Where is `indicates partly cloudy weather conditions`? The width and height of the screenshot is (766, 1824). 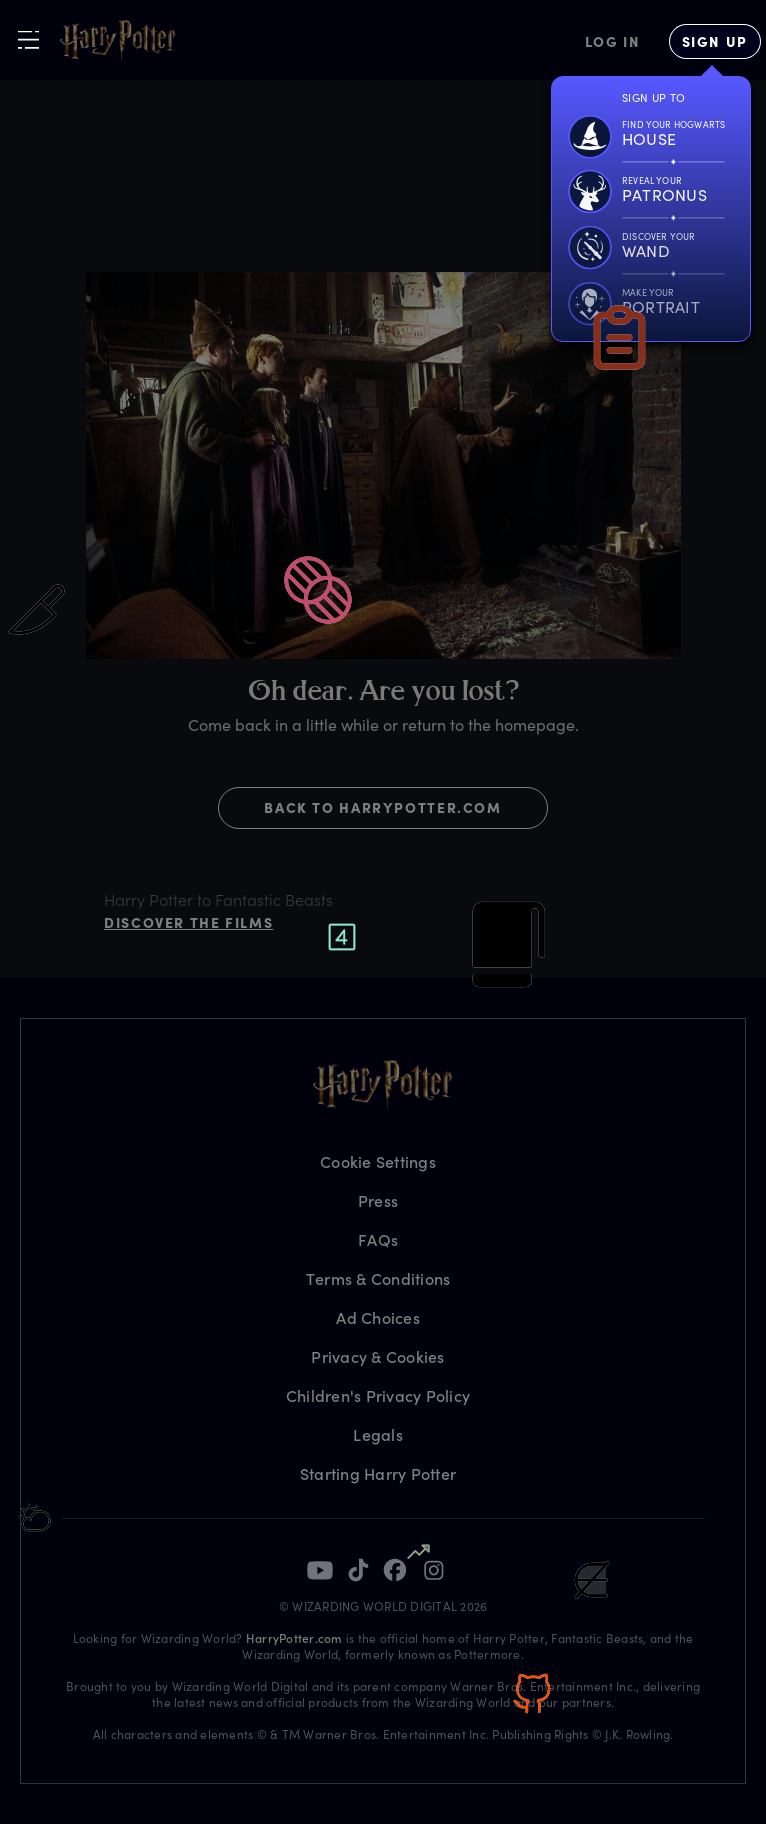 indicates partly cloudy weather conditions is located at coordinates (35, 1518).